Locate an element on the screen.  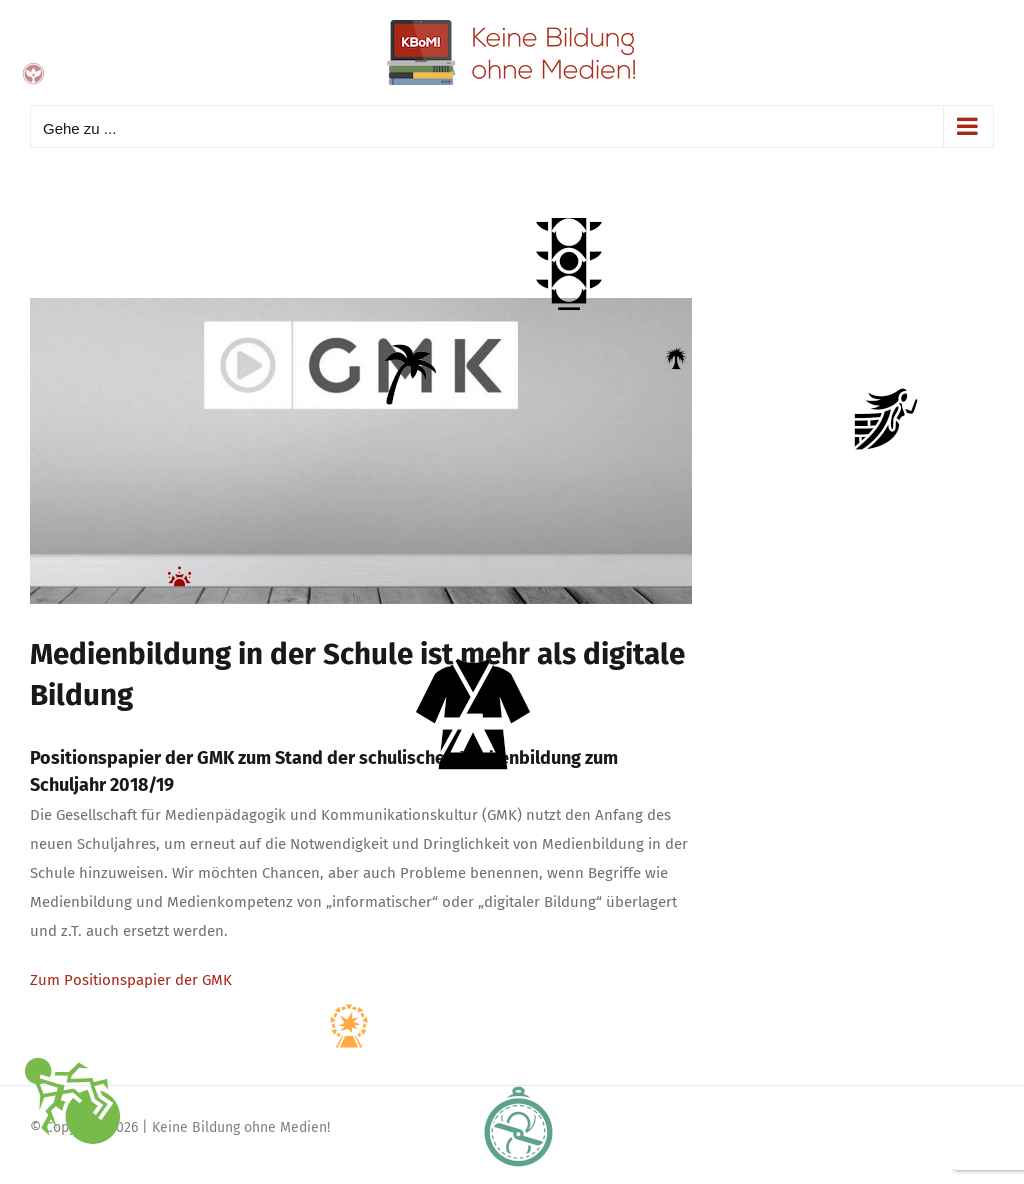
access the stargate or portal feature is located at coordinates (349, 1026).